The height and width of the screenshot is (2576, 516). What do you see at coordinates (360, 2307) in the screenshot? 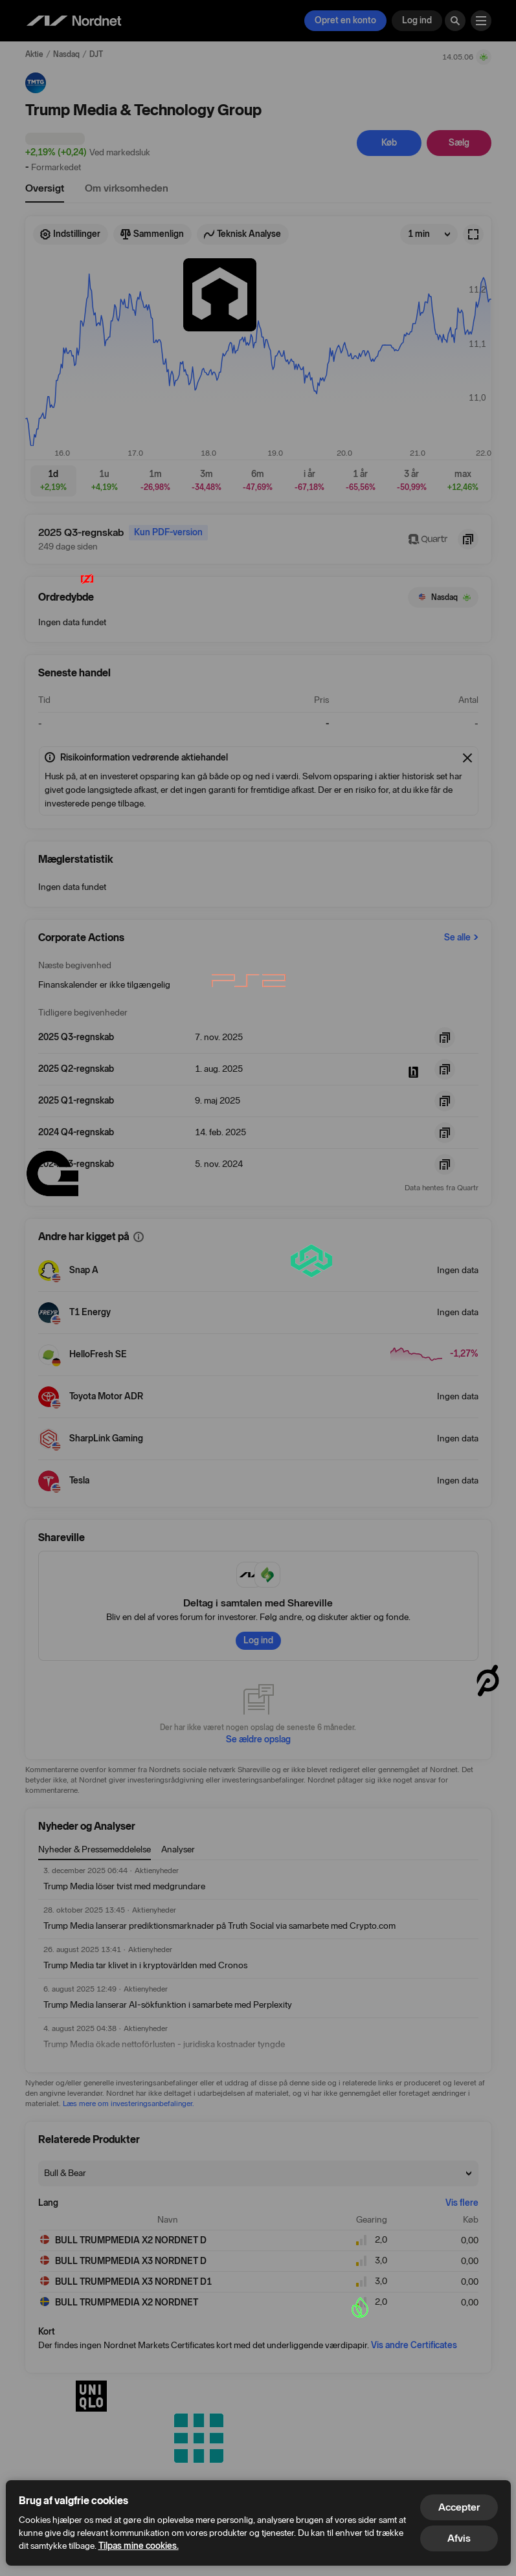
I see `access Firebase console or services` at bounding box center [360, 2307].